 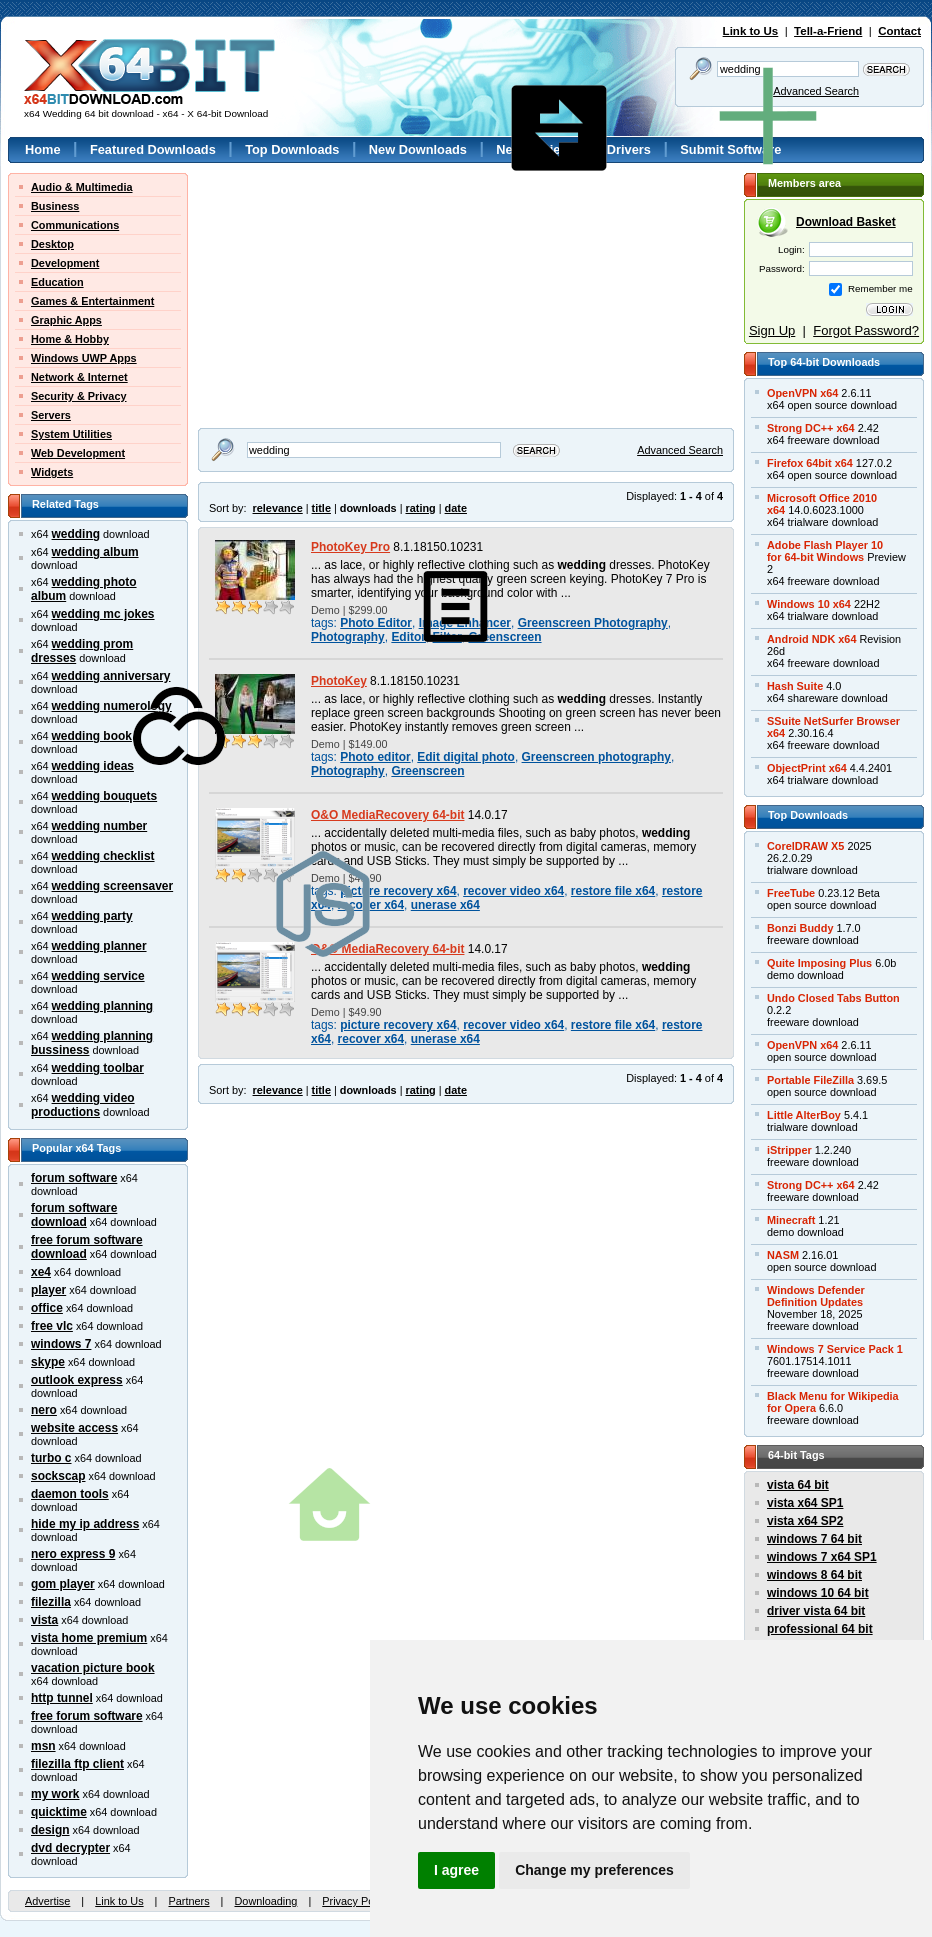 What do you see at coordinates (559, 128) in the screenshot?
I see `exchange or swap currency` at bounding box center [559, 128].